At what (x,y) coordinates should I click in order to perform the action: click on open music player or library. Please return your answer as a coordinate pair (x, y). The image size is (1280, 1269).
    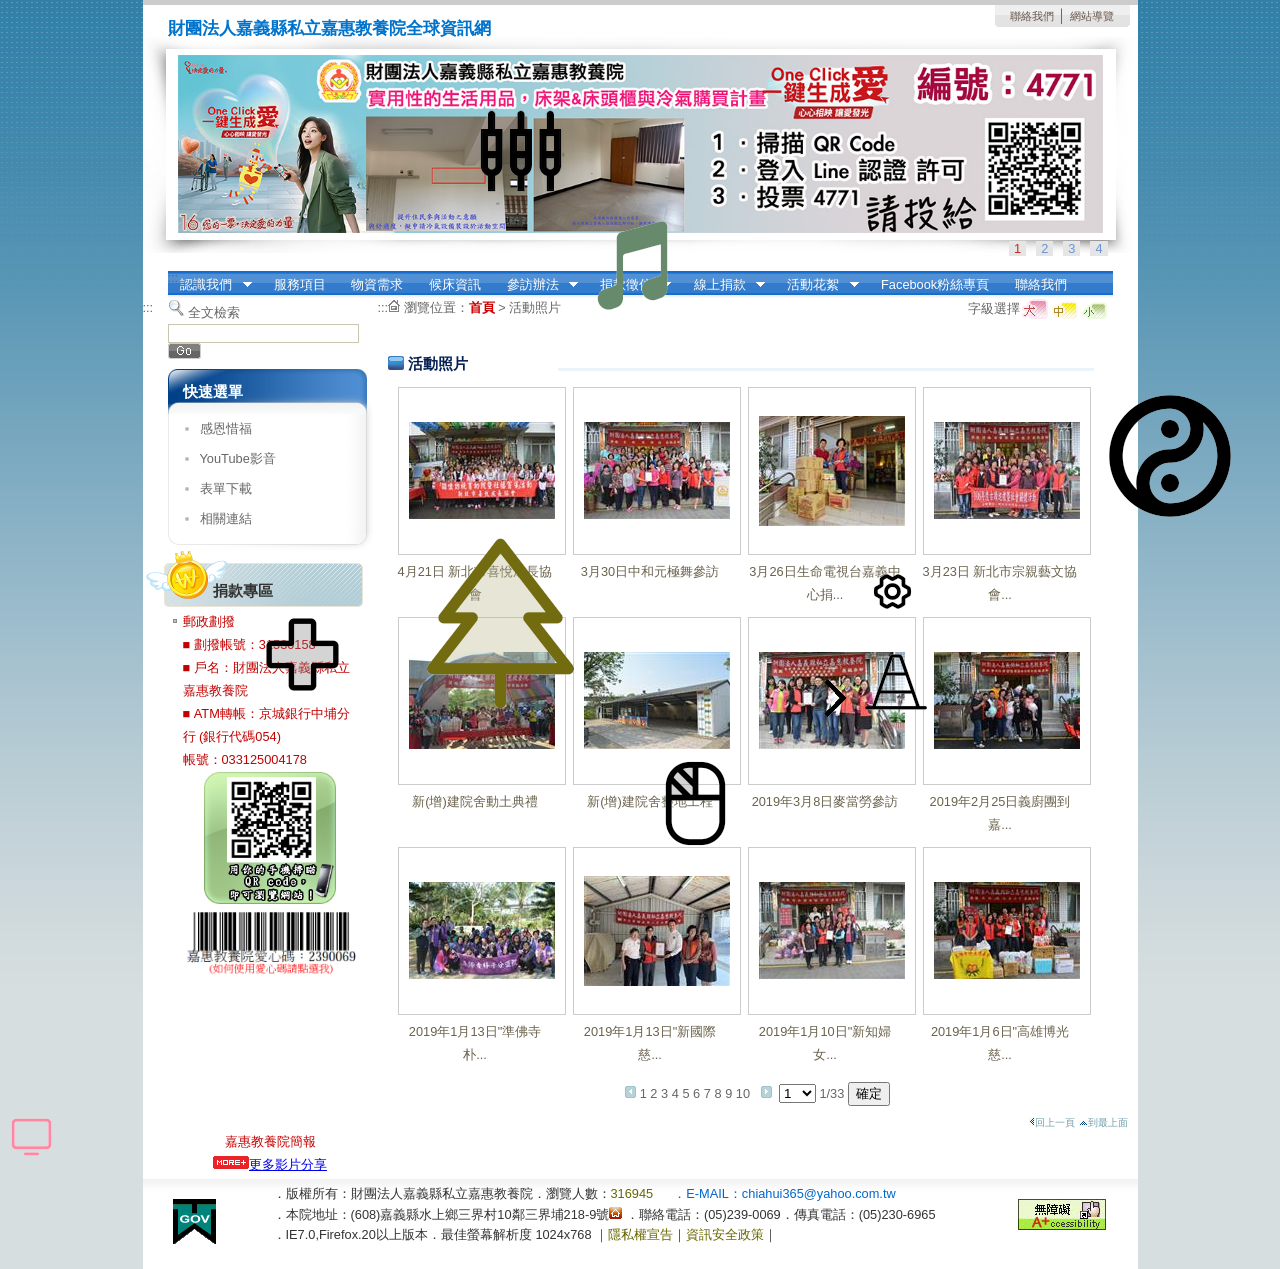
    Looking at the image, I should click on (632, 265).